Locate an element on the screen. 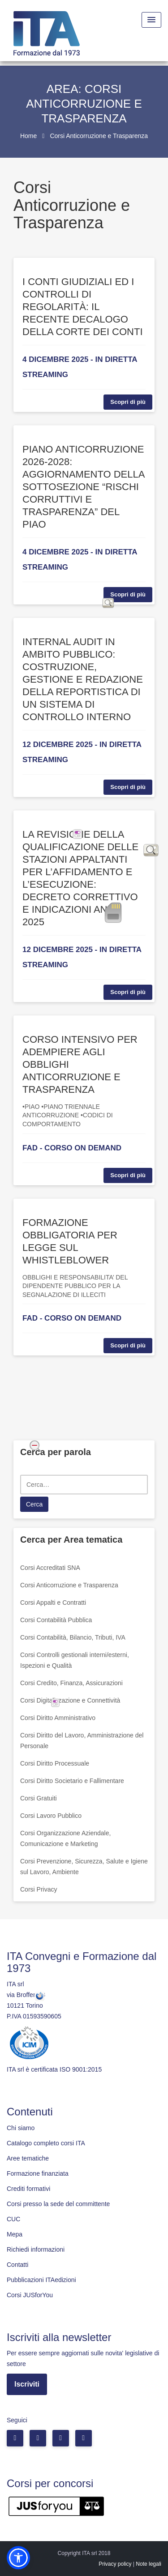 This screenshot has height=2576, width=168. zoom out to see more content is located at coordinates (35, 1446).